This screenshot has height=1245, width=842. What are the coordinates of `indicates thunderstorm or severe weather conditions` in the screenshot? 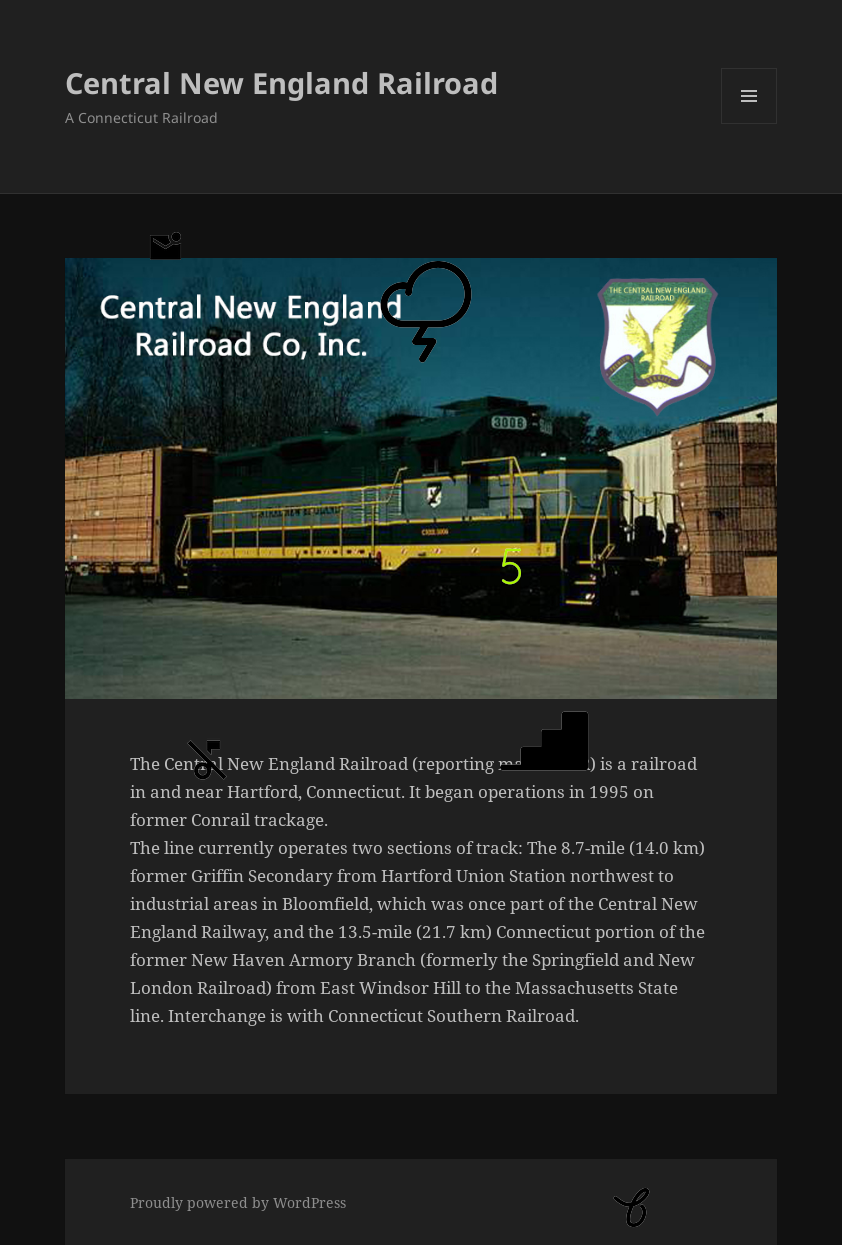 It's located at (426, 310).